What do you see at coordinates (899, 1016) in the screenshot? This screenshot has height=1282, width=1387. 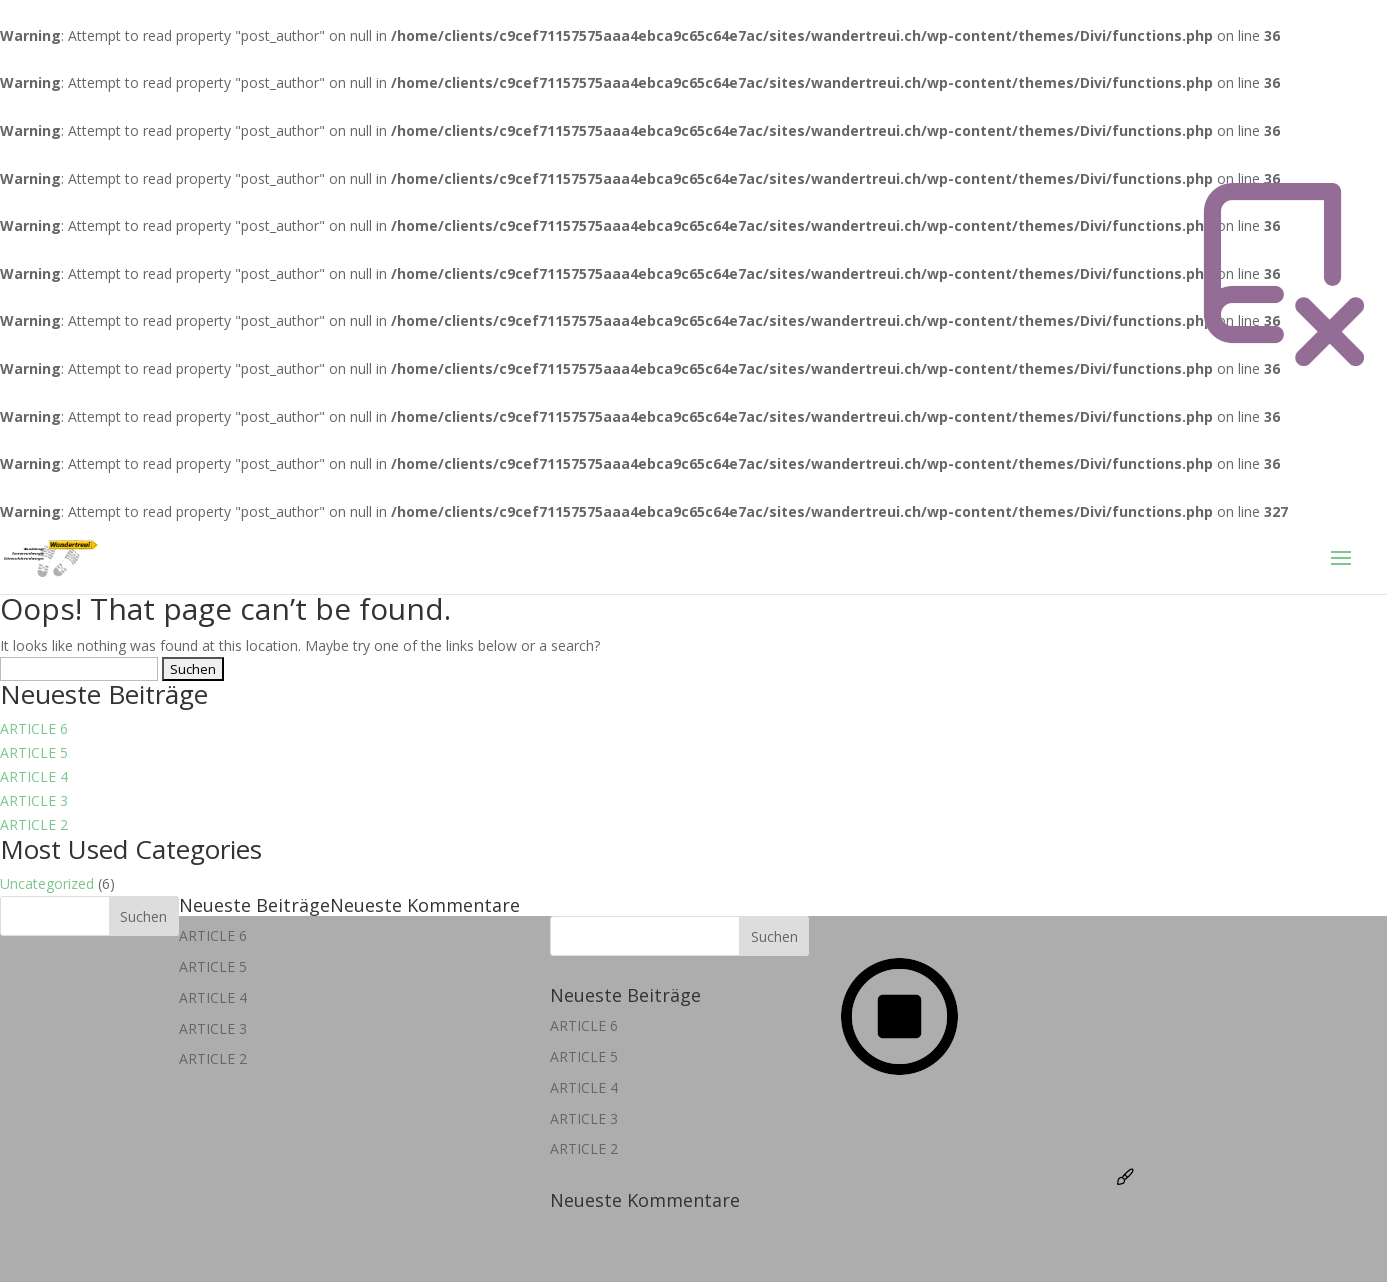 I see `stop media playback` at bounding box center [899, 1016].